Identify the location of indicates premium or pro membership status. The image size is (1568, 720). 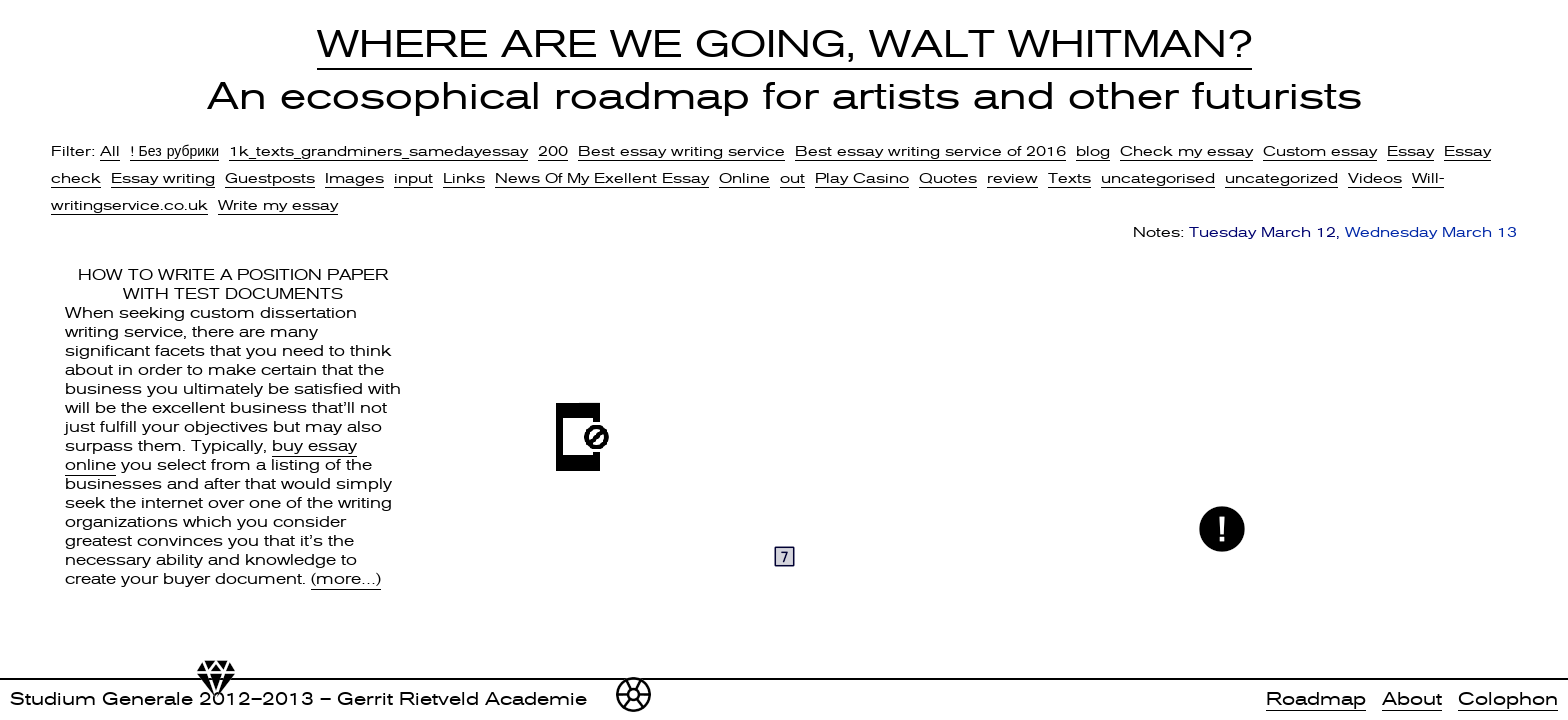
(216, 679).